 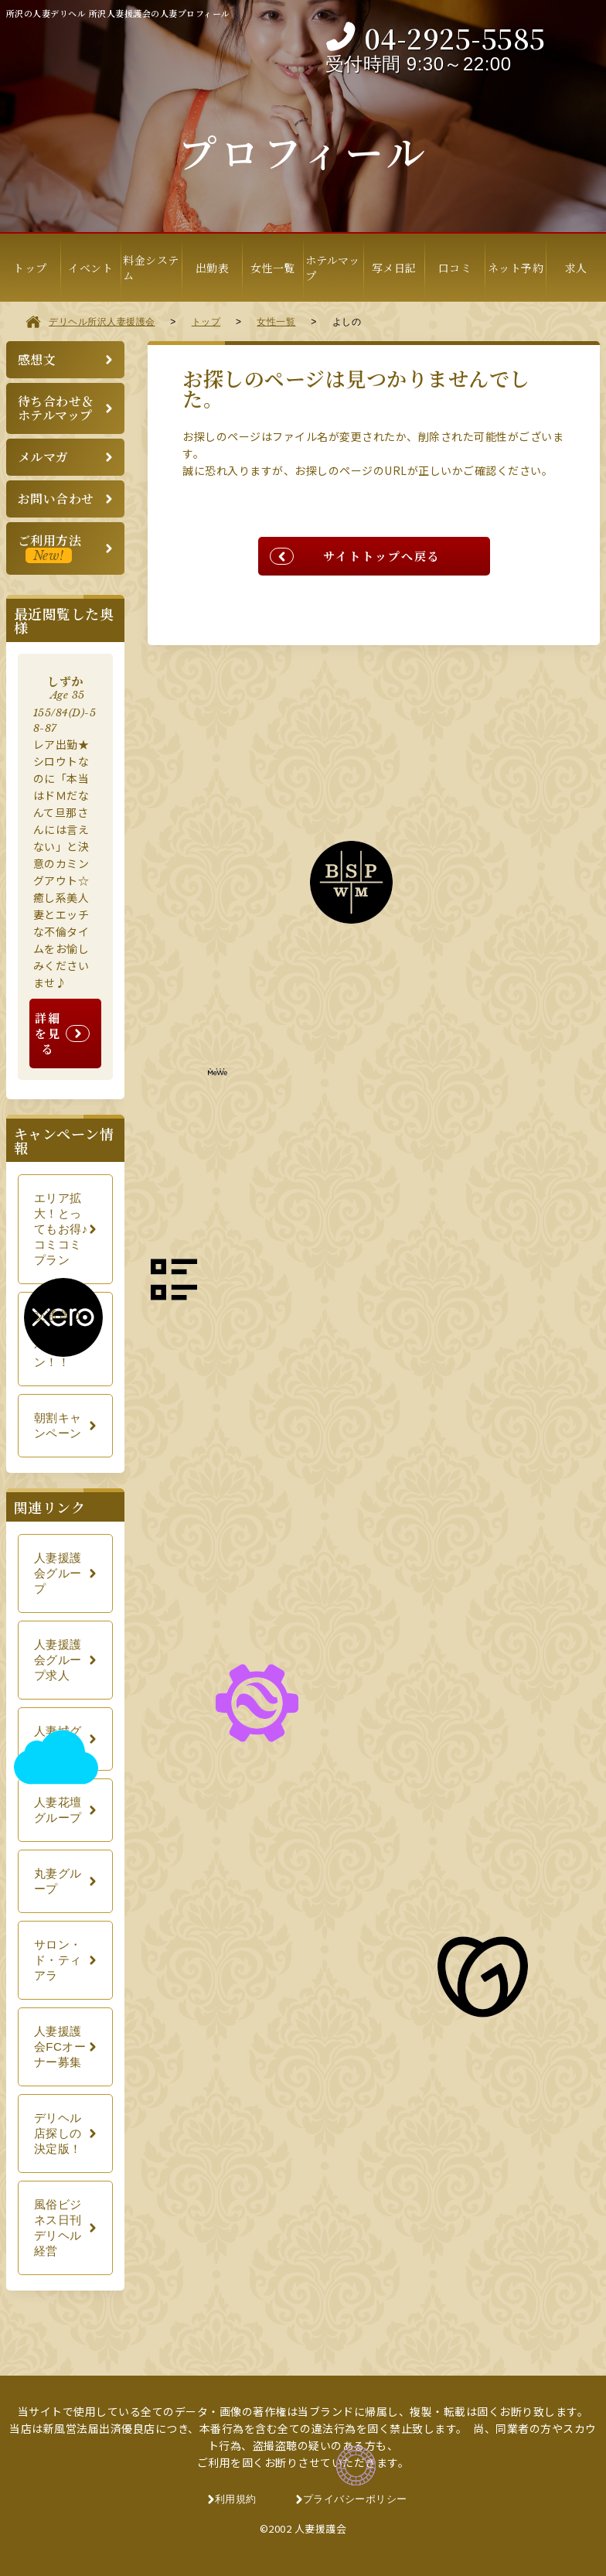 I want to click on open xero accounting software, so click(x=63, y=1317).